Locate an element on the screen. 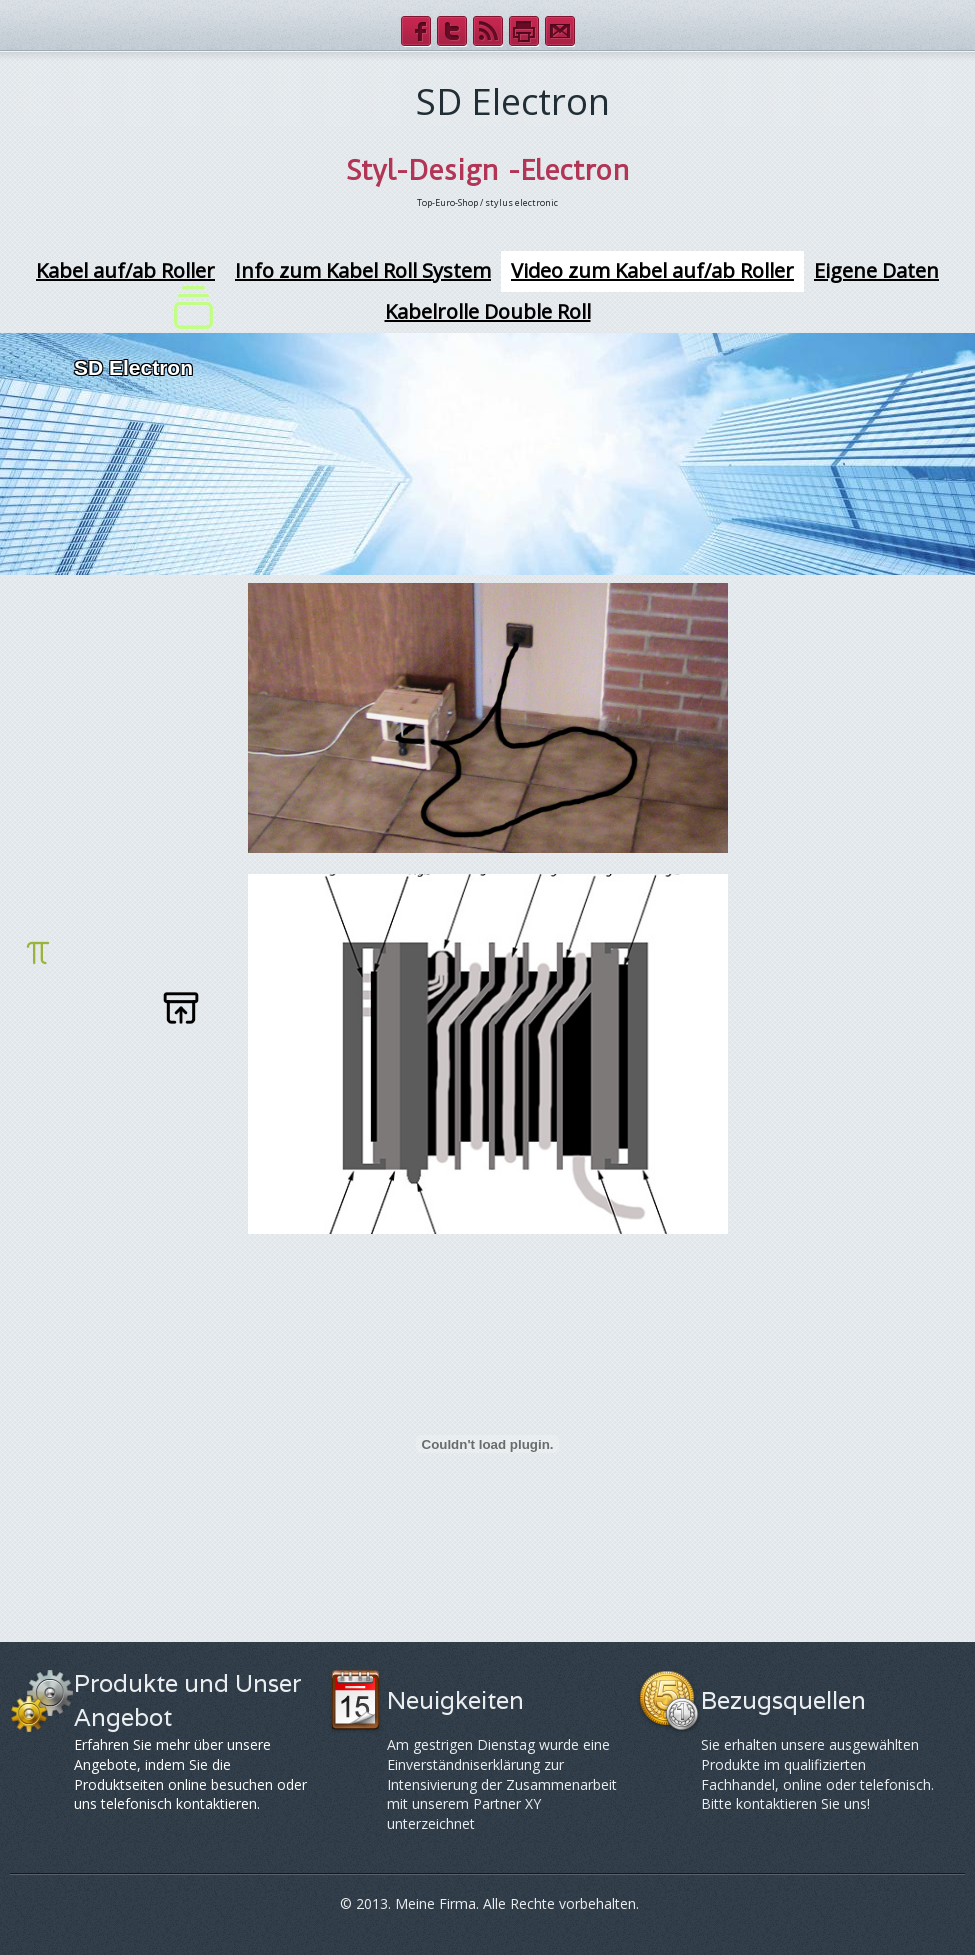  view stacked cards or layers is located at coordinates (193, 307).